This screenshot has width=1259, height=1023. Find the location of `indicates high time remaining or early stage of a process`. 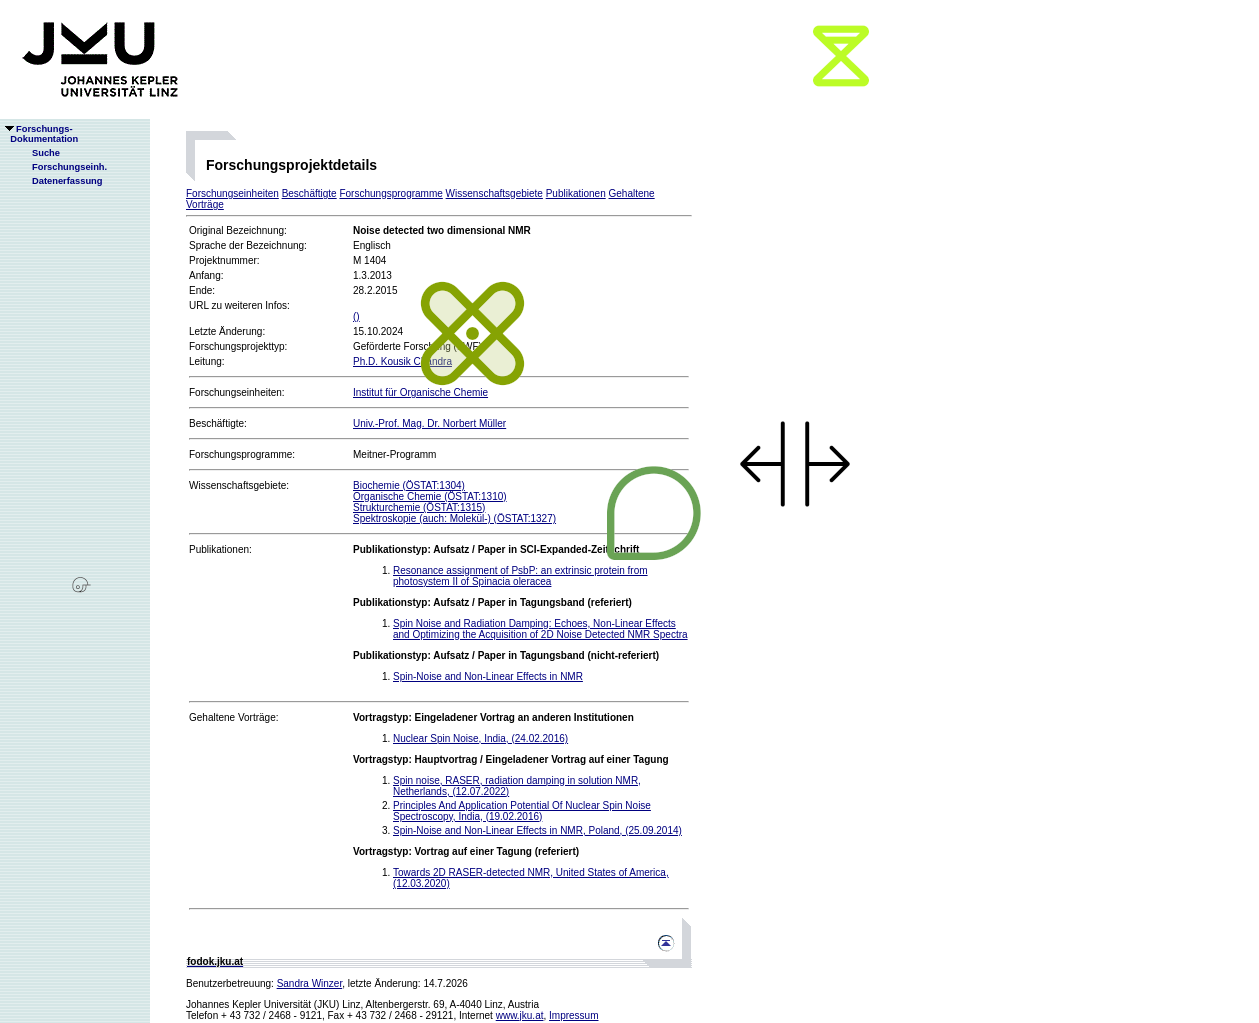

indicates high time remaining or early stage of a process is located at coordinates (841, 56).